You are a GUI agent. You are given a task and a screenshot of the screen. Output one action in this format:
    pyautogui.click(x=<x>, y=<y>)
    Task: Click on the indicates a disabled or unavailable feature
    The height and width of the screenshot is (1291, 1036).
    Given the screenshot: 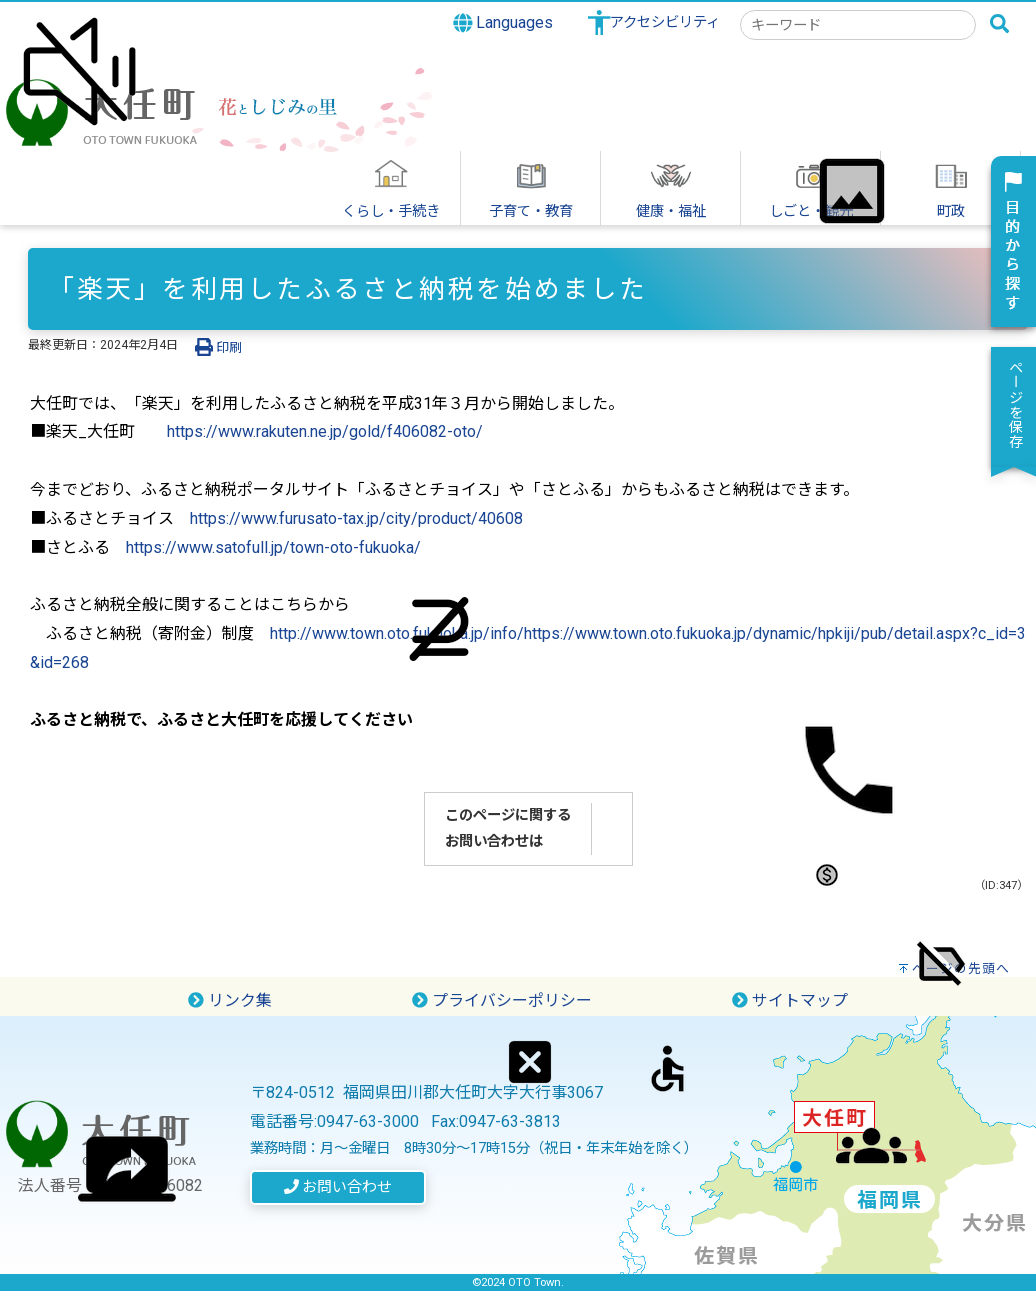 What is the action you would take?
    pyautogui.click(x=530, y=1062)
    